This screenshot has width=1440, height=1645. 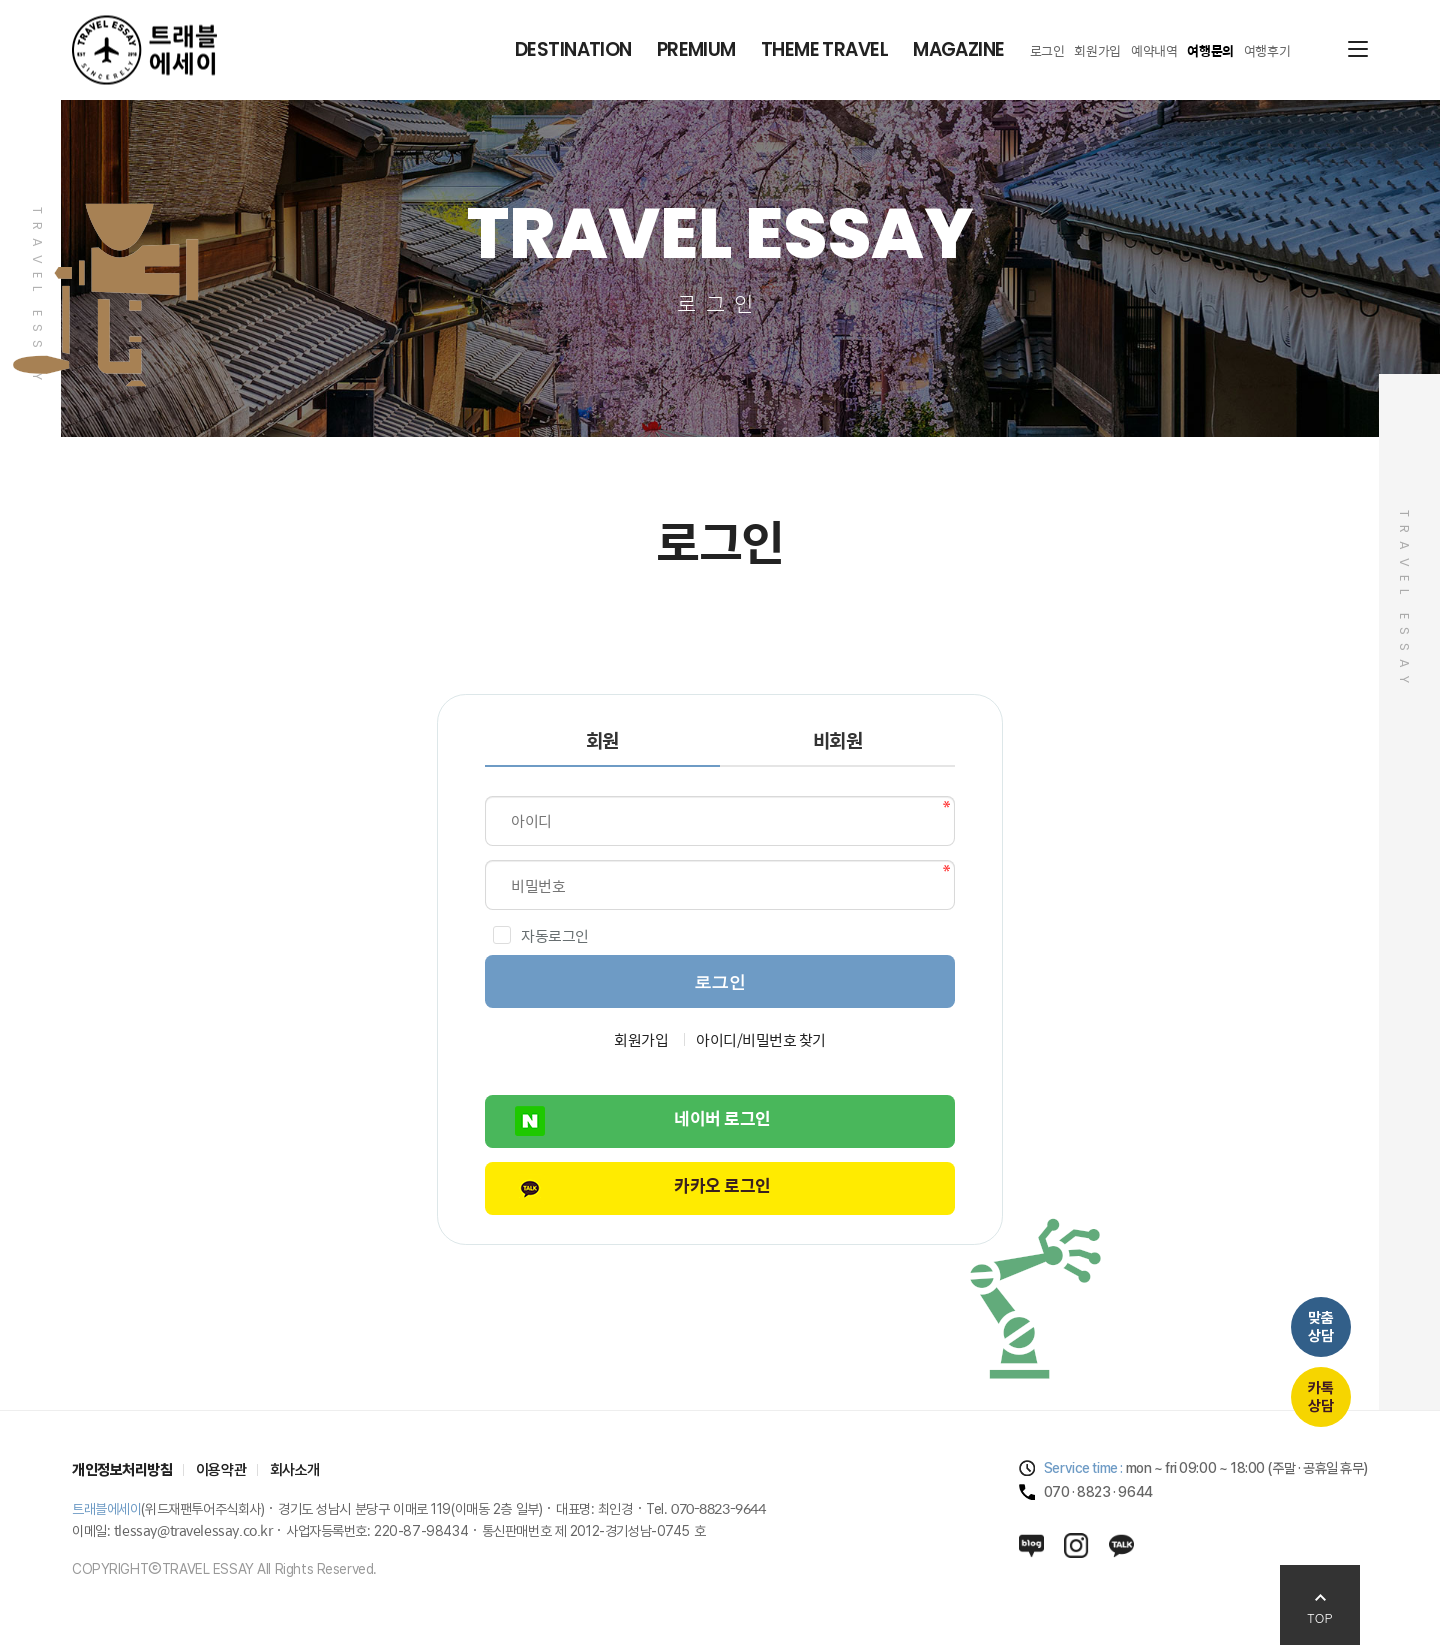 What do you see at coordinates (107, 295) in the screenshot?
I see `select manual meat grinder tool or equipment` at bounding box center [107, 295].